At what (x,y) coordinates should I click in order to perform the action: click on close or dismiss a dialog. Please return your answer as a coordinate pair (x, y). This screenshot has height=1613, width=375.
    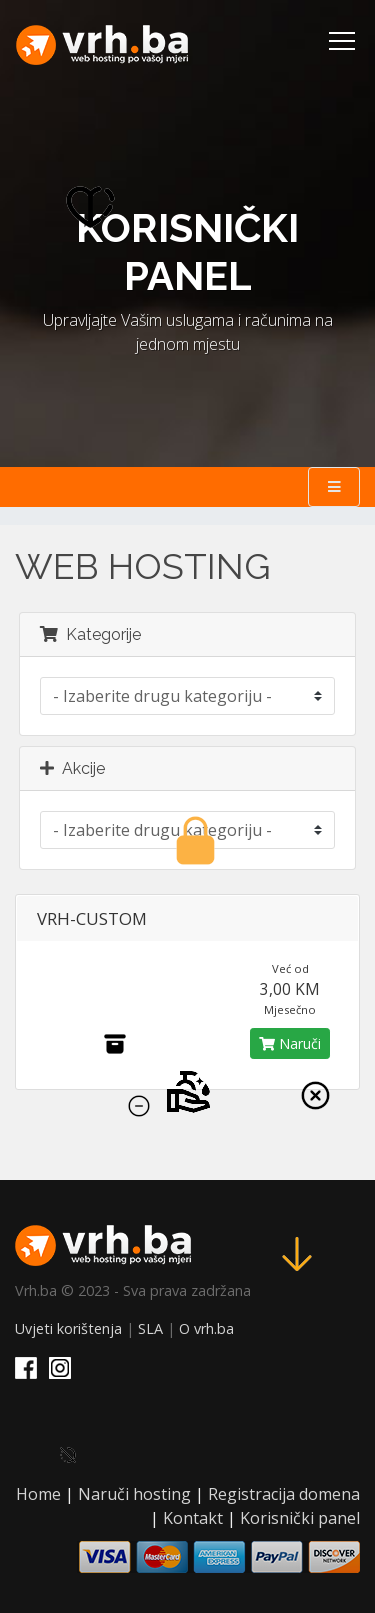
    Looking at the image, I should click on (315, 1095).